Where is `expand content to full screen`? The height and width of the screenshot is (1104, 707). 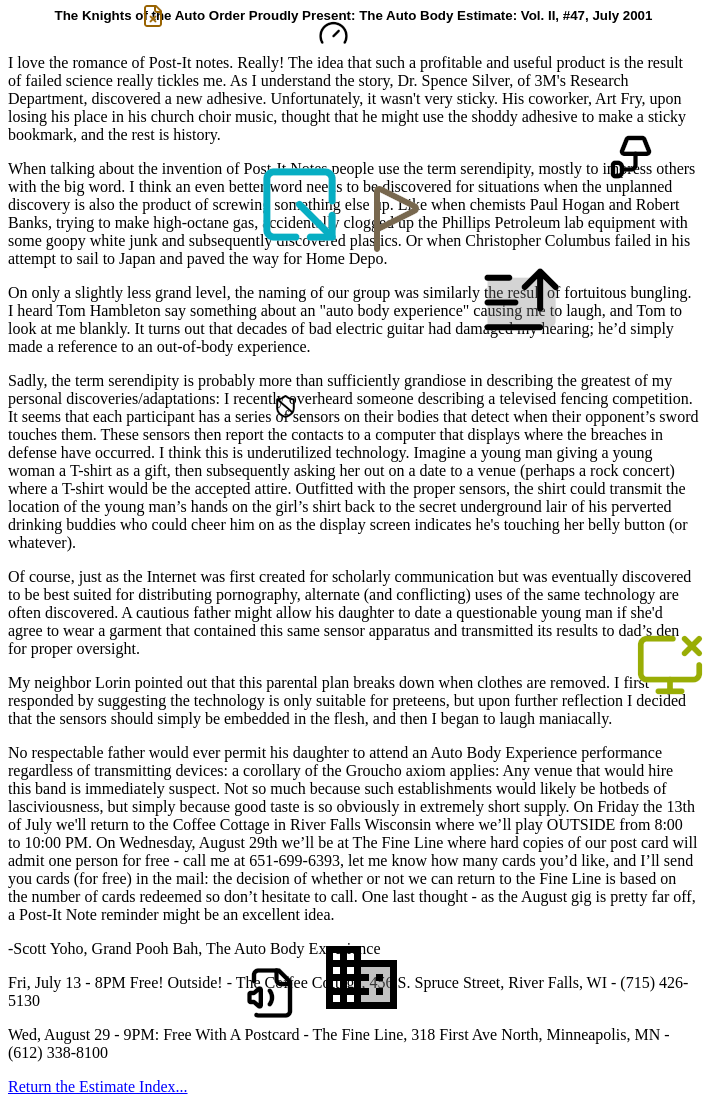 expand content to full screen is located at coordinates (299, 204).